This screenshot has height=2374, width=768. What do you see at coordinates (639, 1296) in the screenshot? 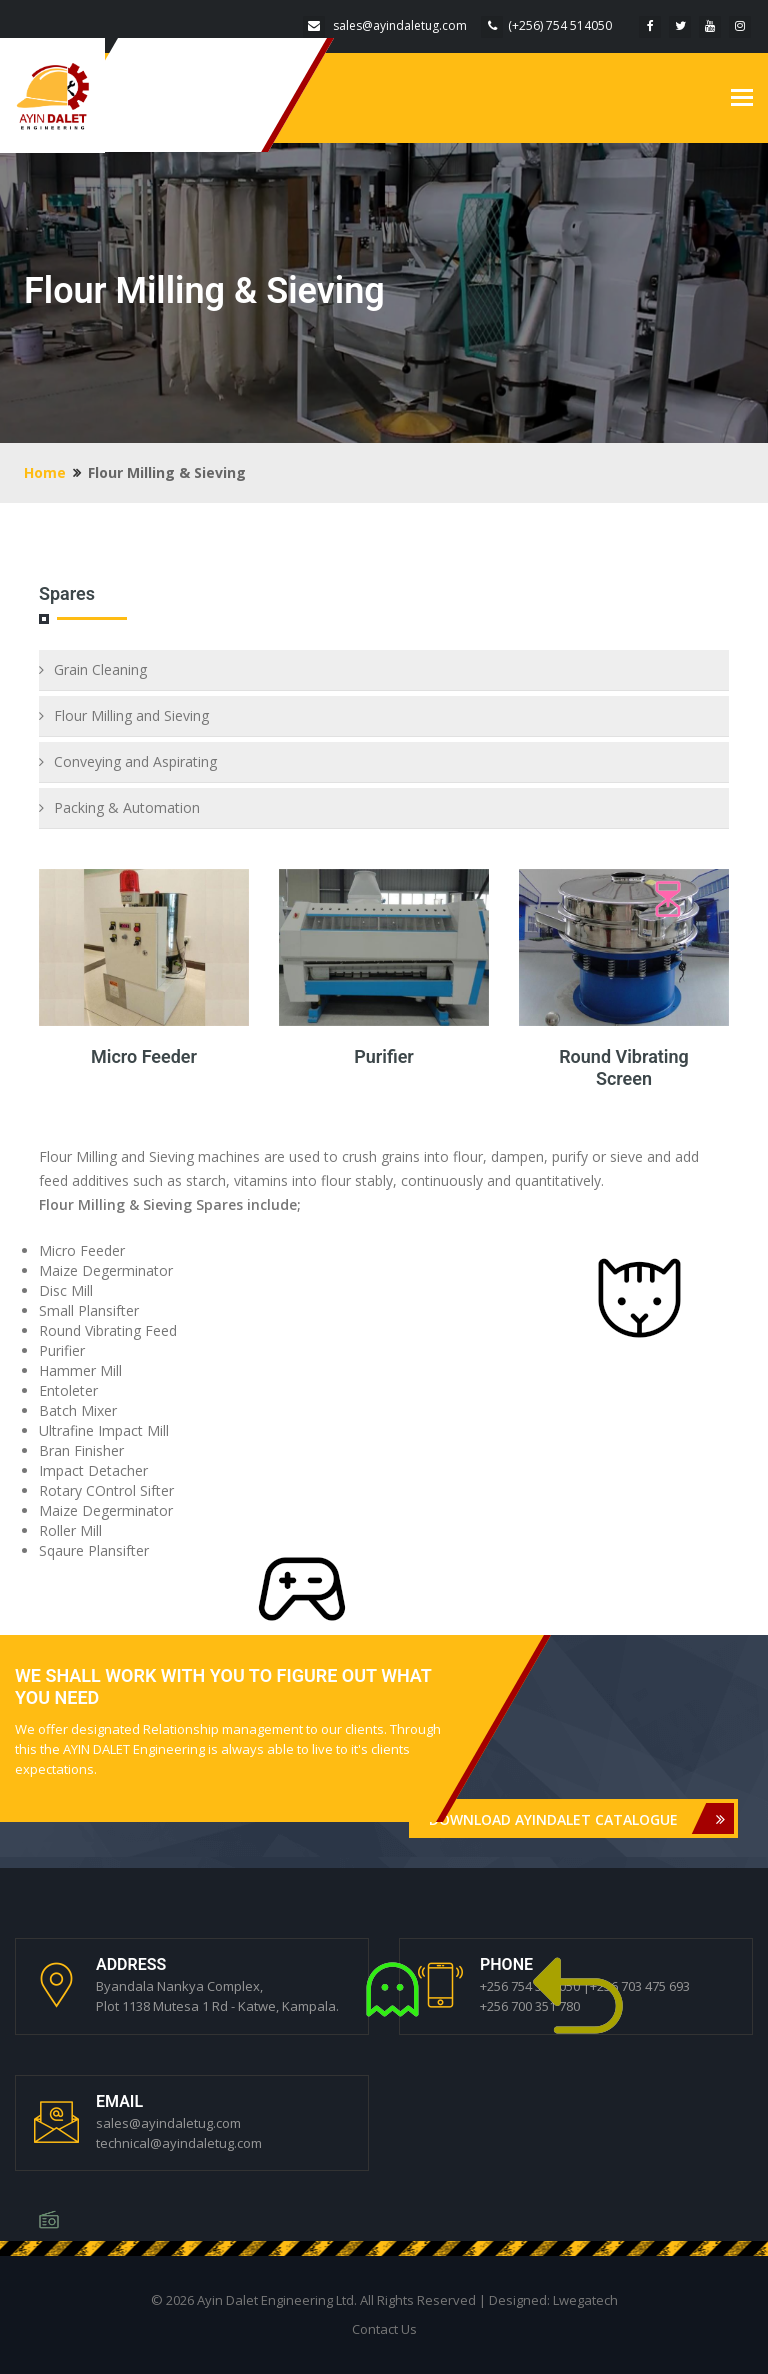
I see `view pet or animal-related content` at bounding box center [639, 1296].